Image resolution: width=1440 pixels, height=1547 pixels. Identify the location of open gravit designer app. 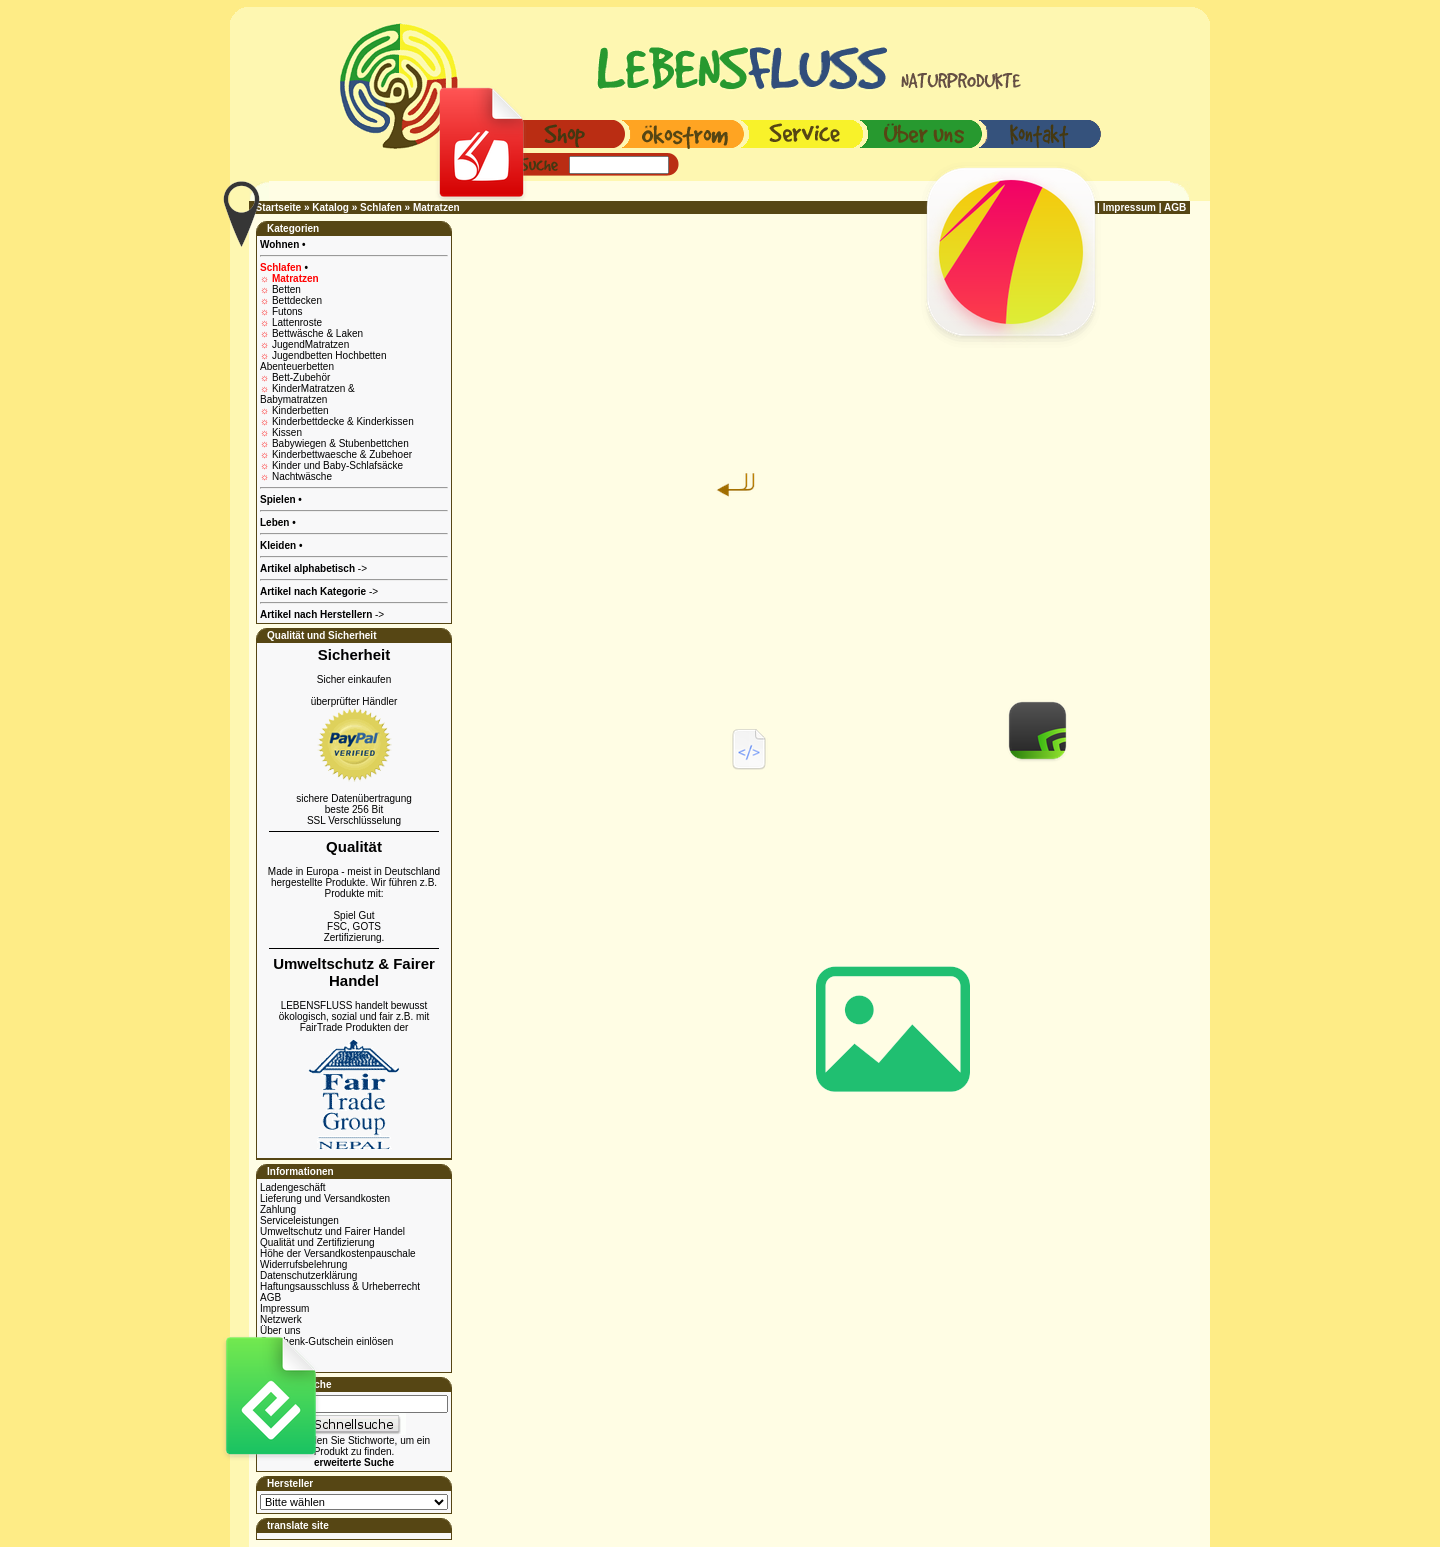
(1011, 252).